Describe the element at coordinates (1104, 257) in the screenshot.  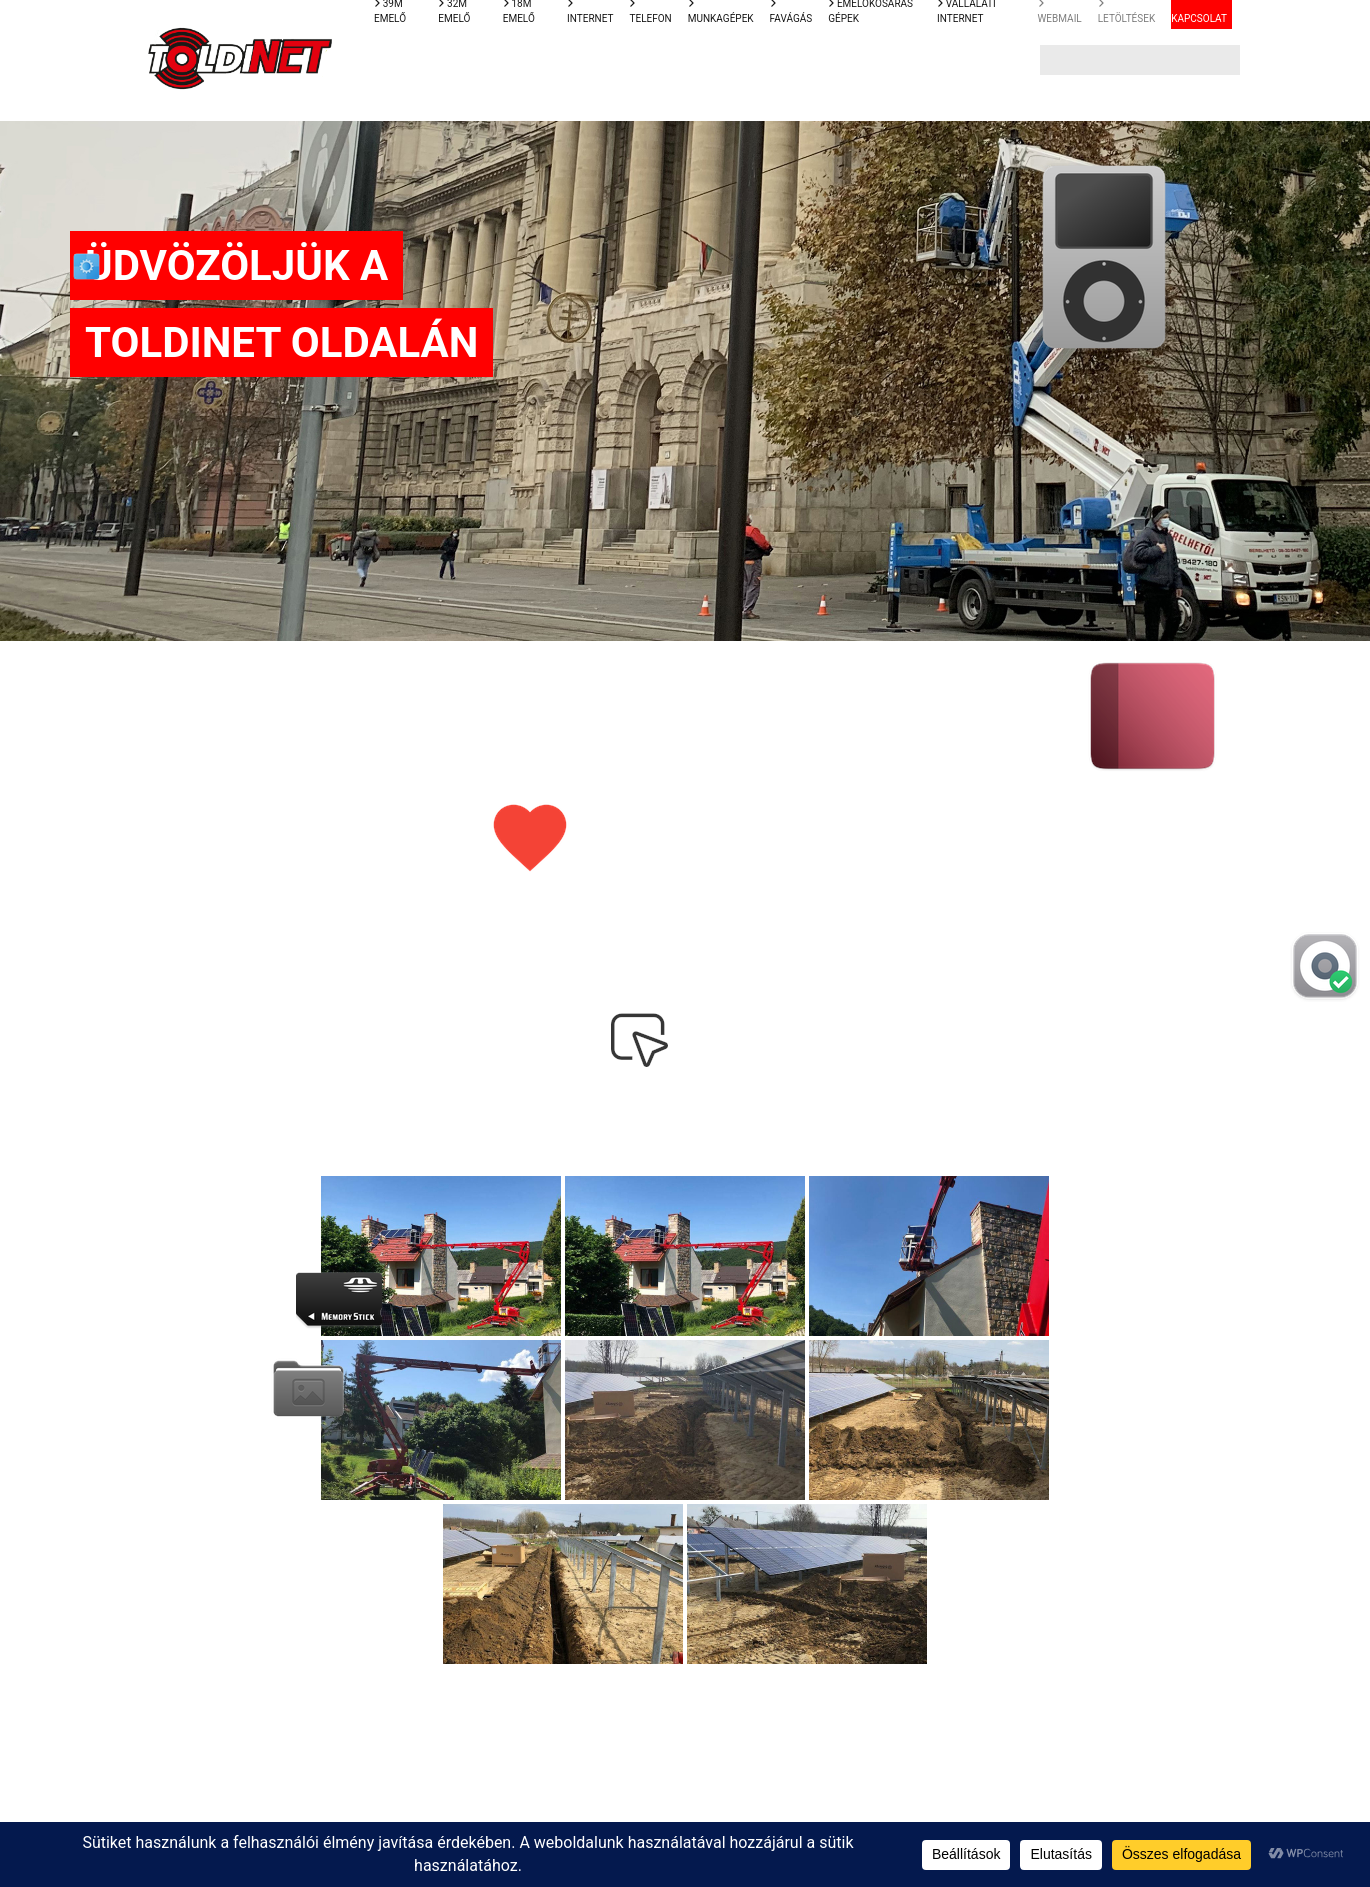
I see `open multimedia player application` at that location.